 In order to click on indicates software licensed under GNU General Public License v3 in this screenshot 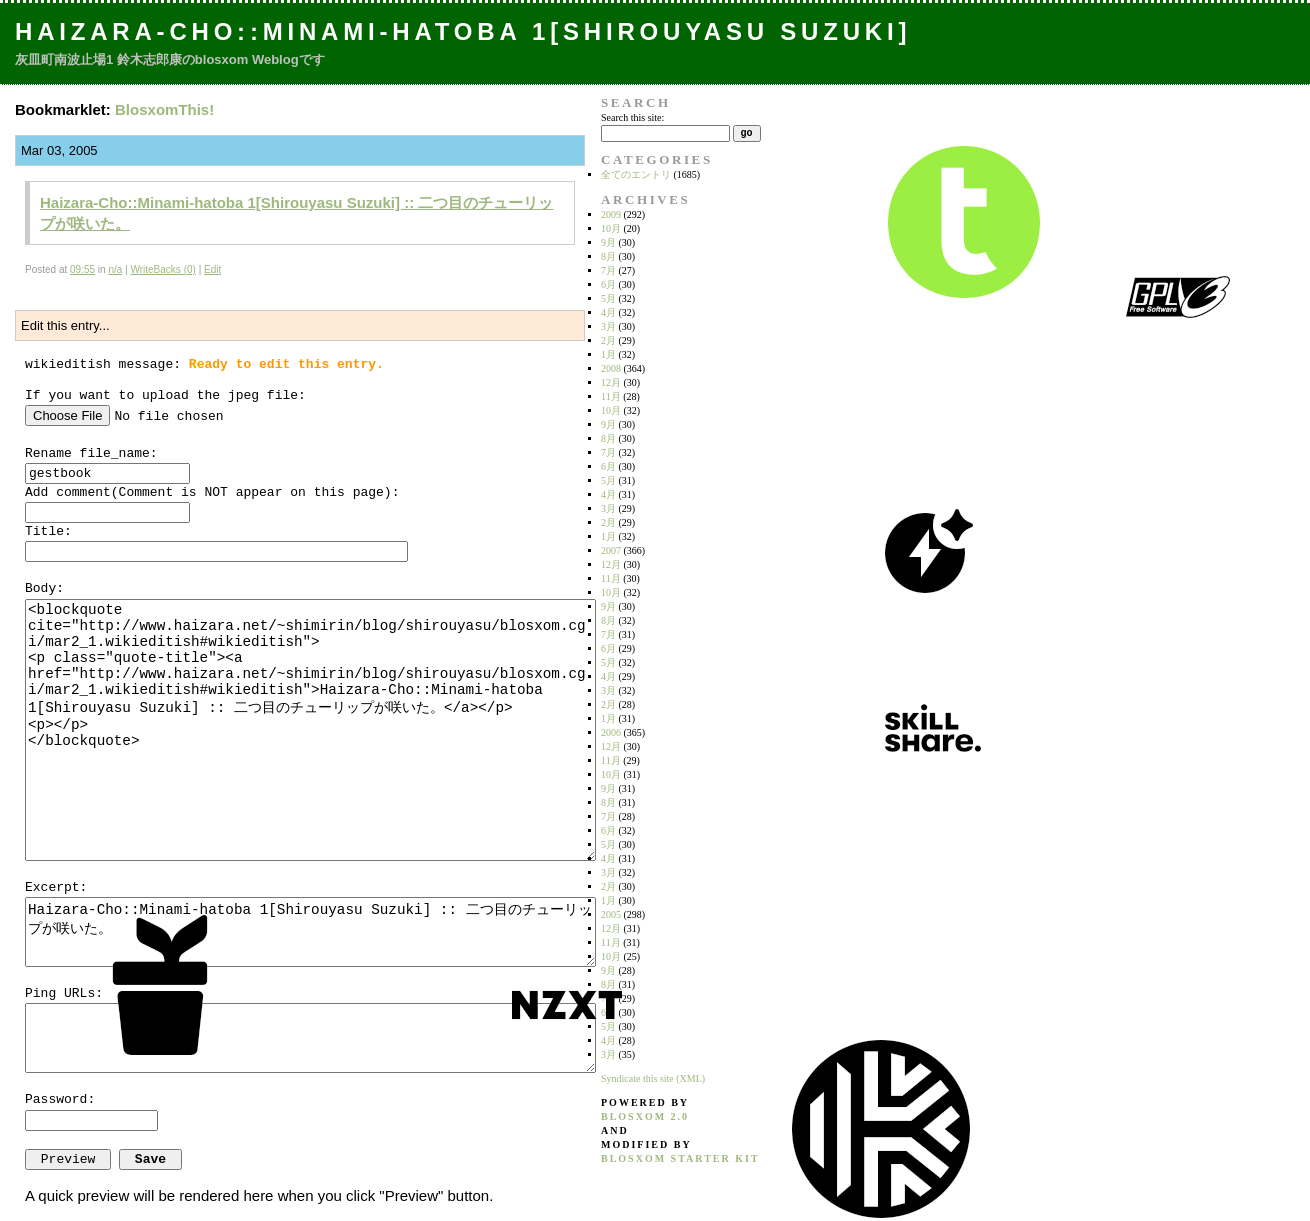, I will do `click(1178, 297)`.